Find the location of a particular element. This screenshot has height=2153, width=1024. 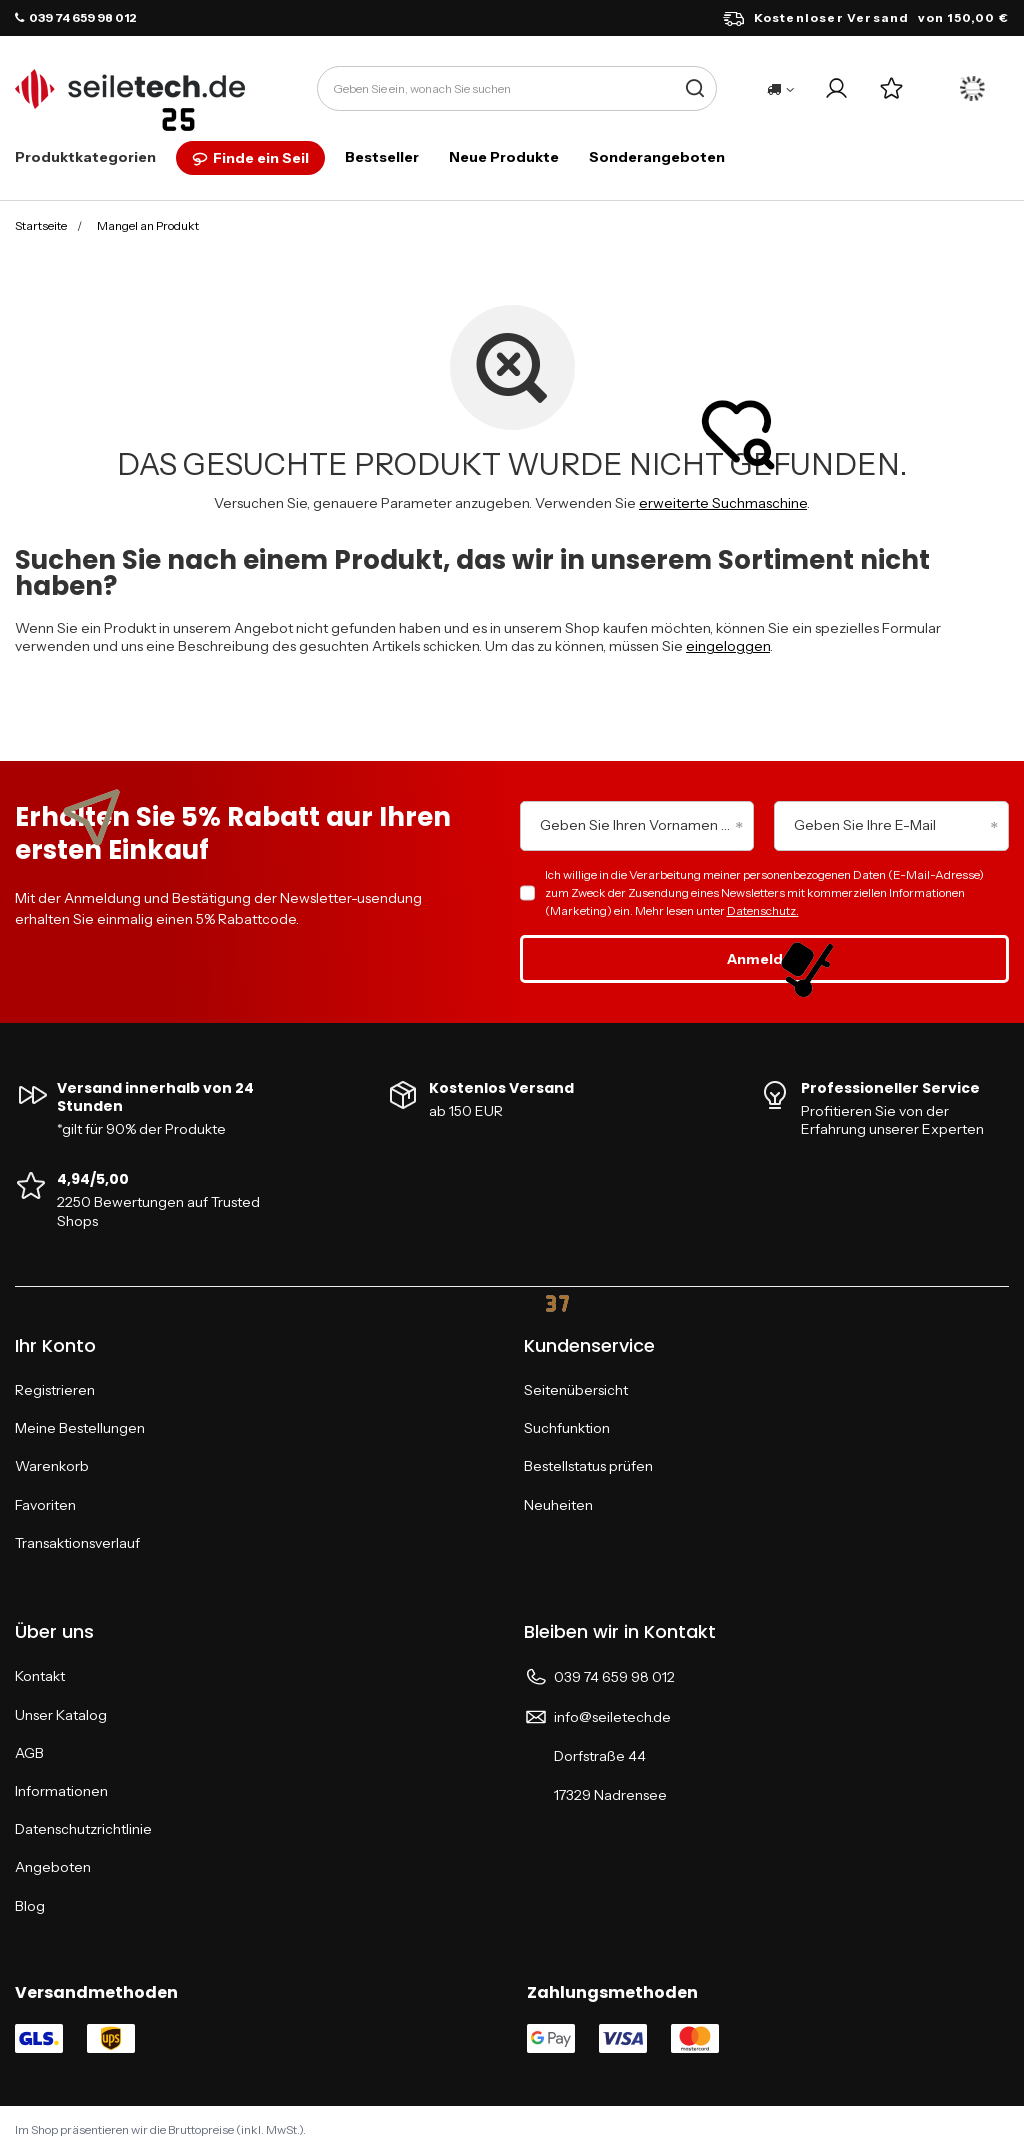

view your shopping cart is located at coordinates (806, 967).